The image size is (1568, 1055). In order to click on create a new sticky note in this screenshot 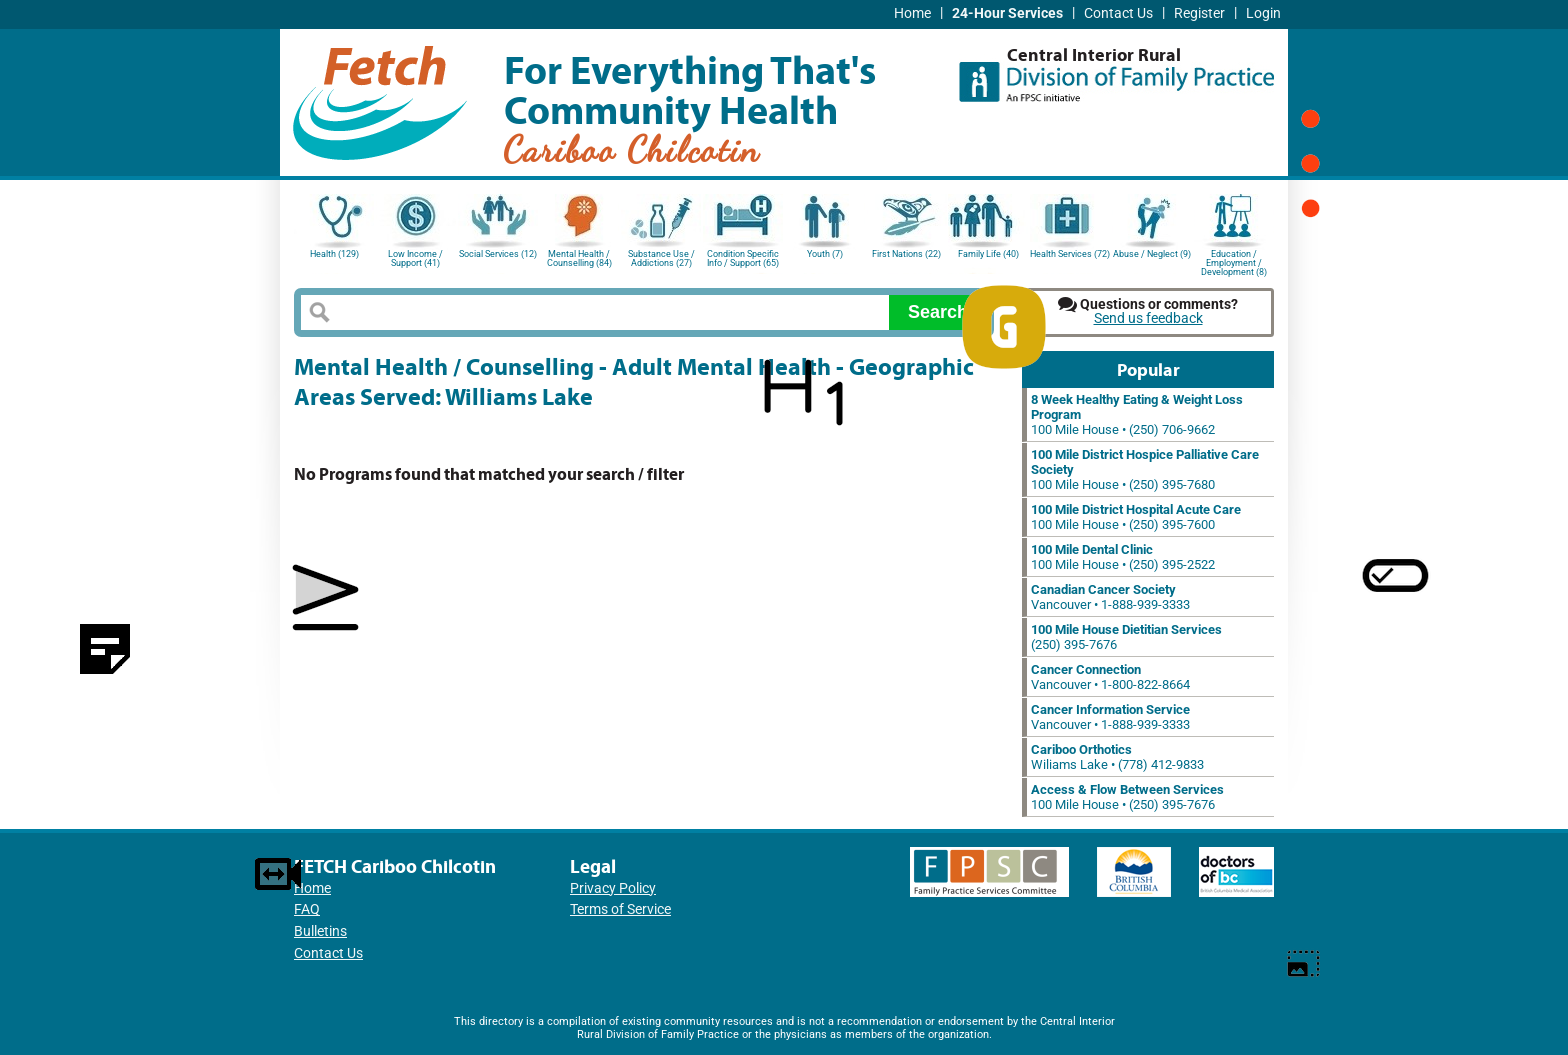, I will do `click(105, 649)`.